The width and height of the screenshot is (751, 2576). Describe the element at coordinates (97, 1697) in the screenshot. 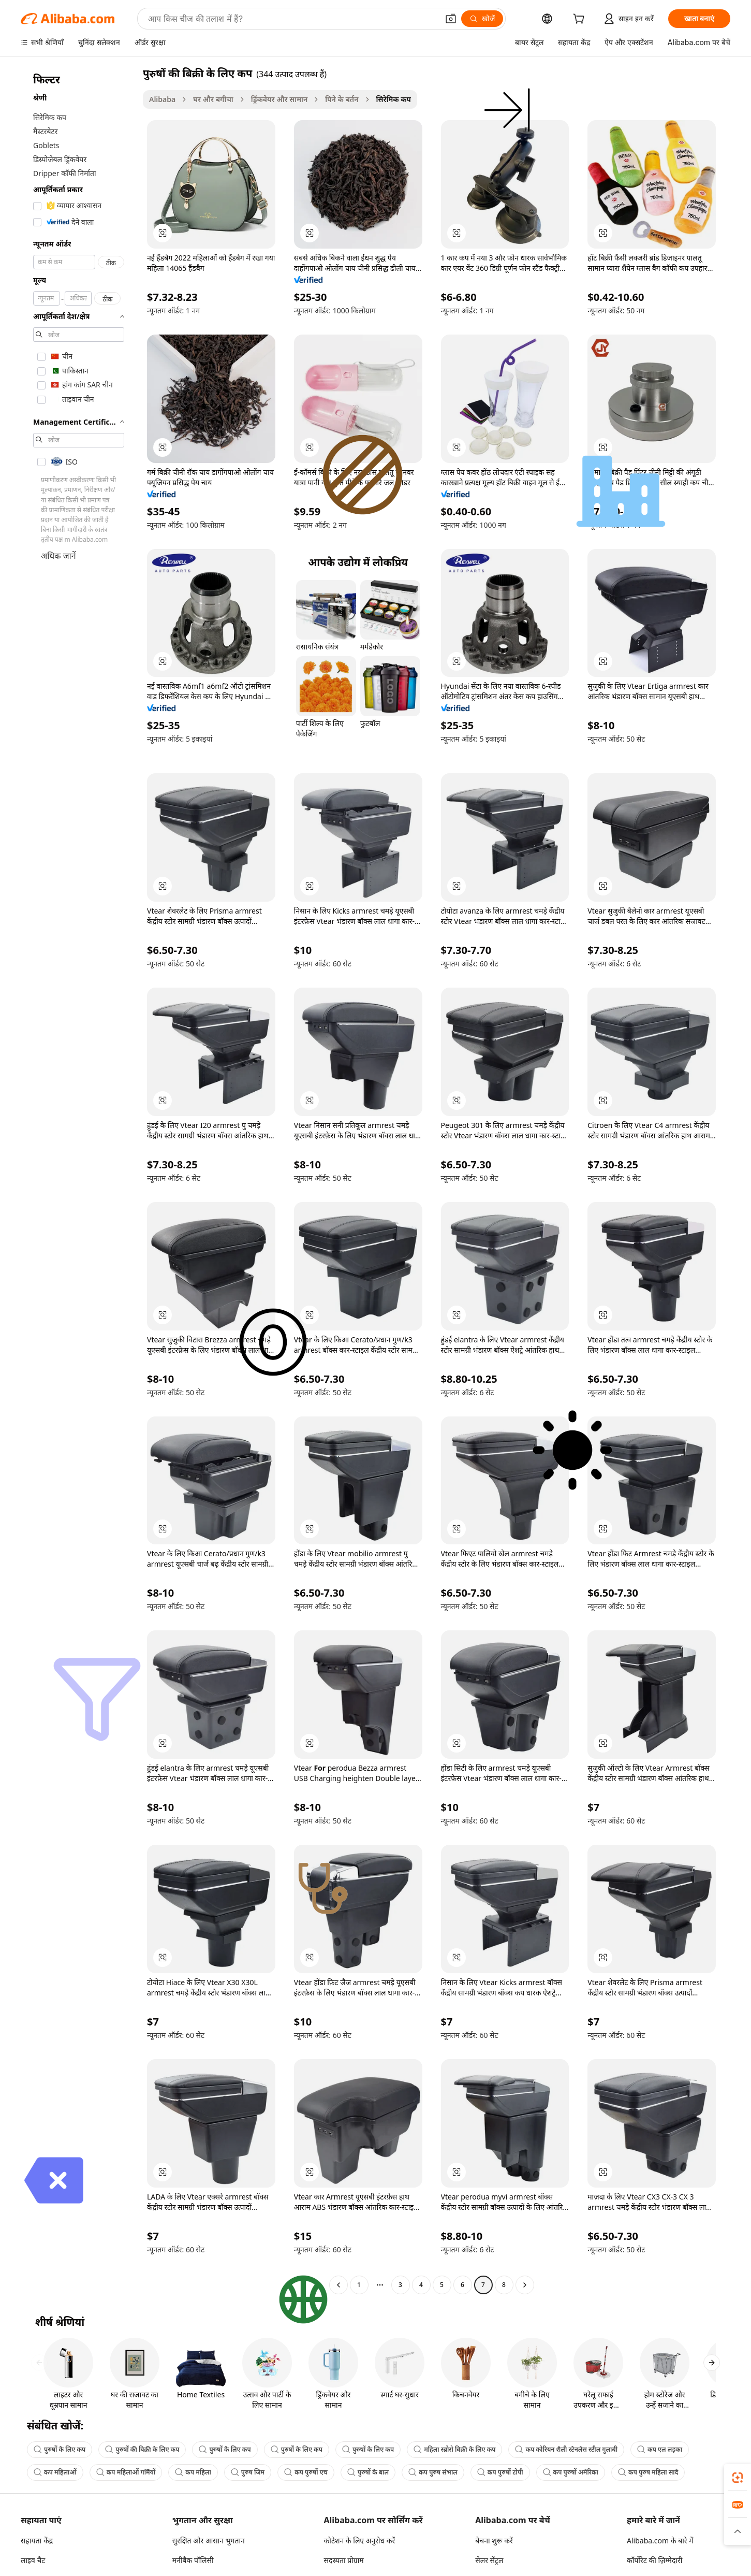

I see `filter or sort content` at that location.